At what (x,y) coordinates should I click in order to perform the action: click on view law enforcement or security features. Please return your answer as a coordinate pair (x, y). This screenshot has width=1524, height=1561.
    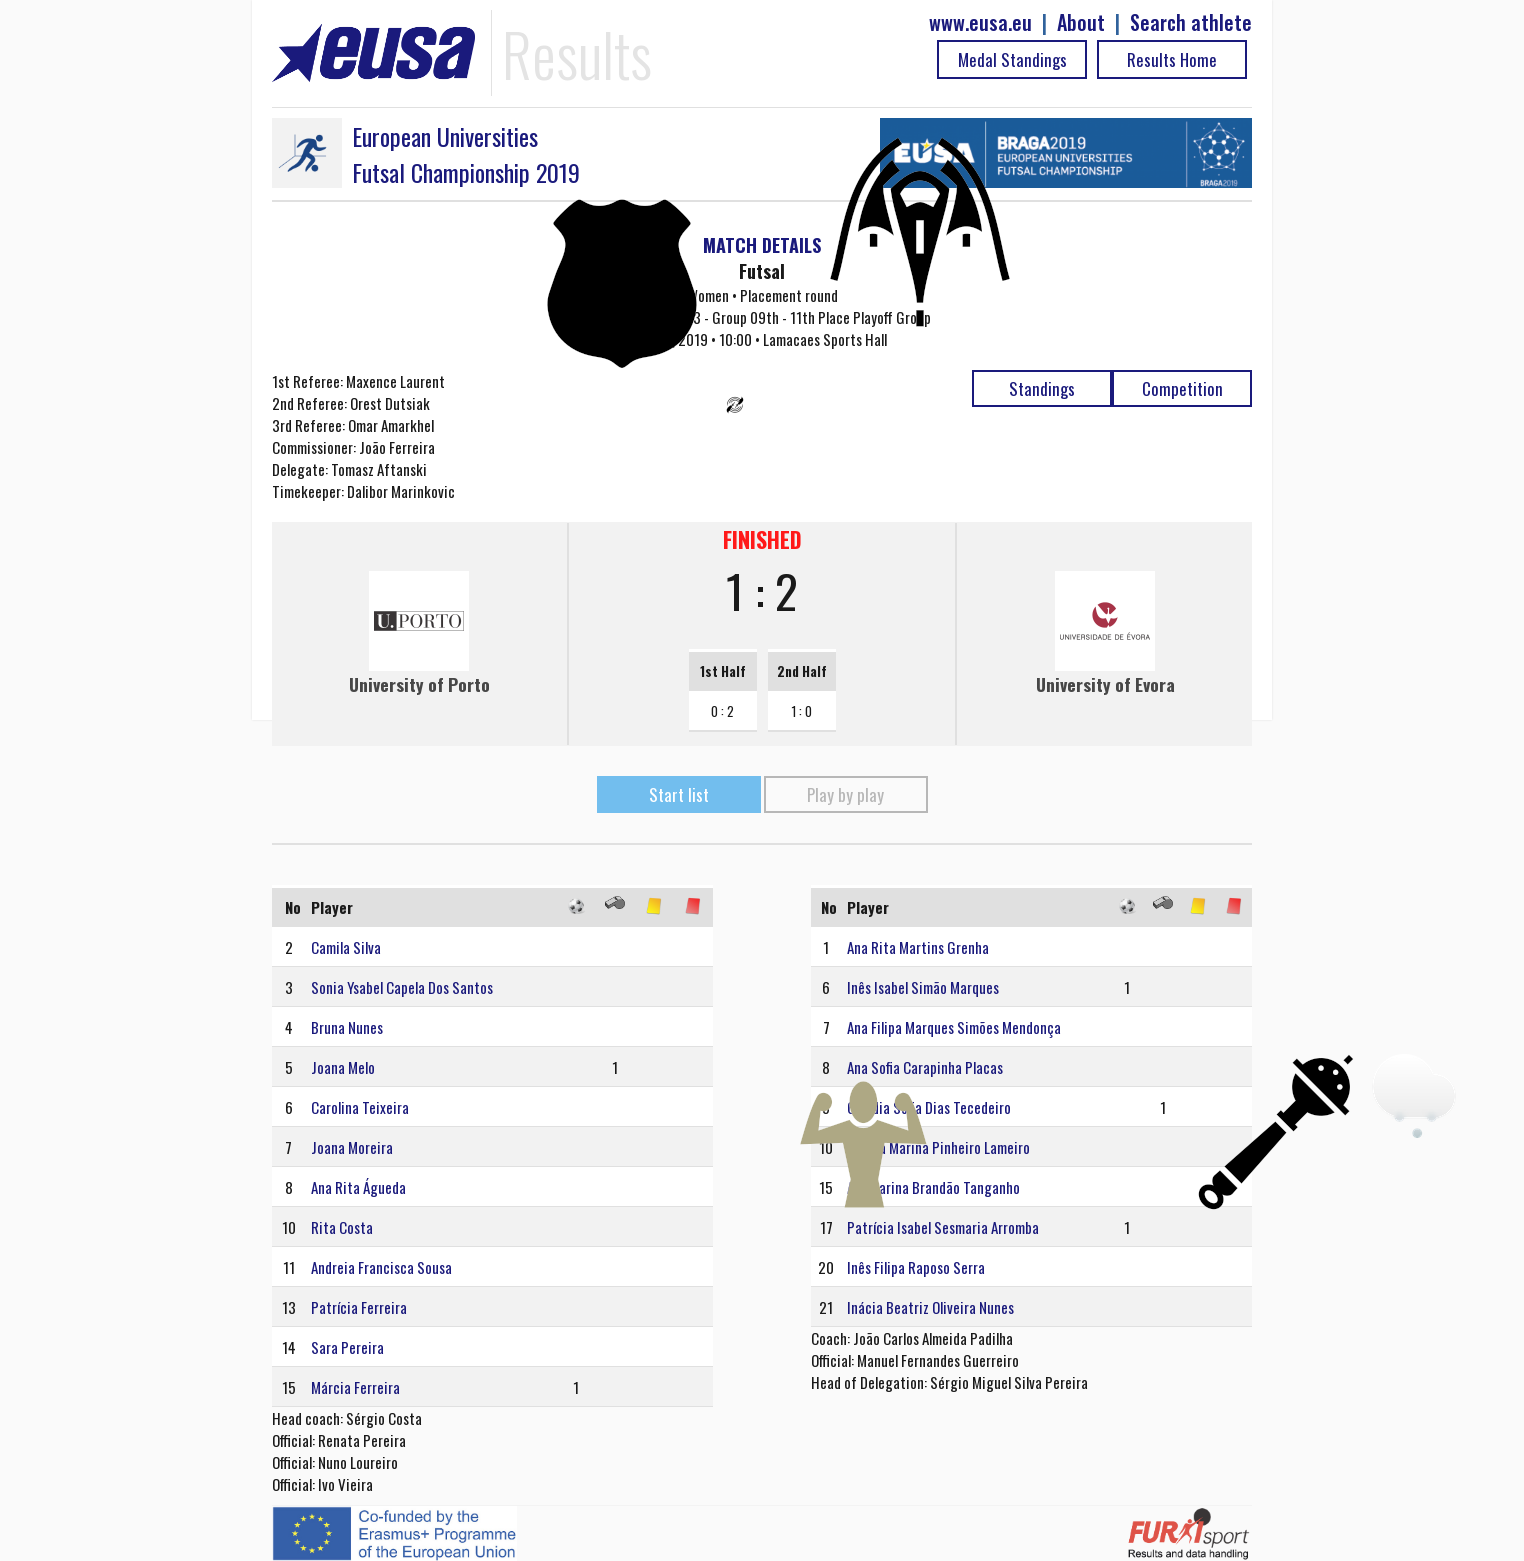
    Looking at the image, I should click on (622, 284).